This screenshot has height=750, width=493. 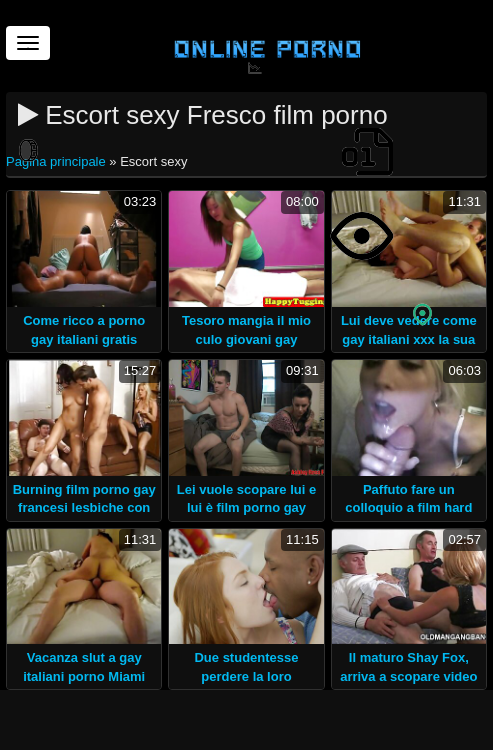 I want to click on view declining metrics or trends, so click(x=255, y=68).